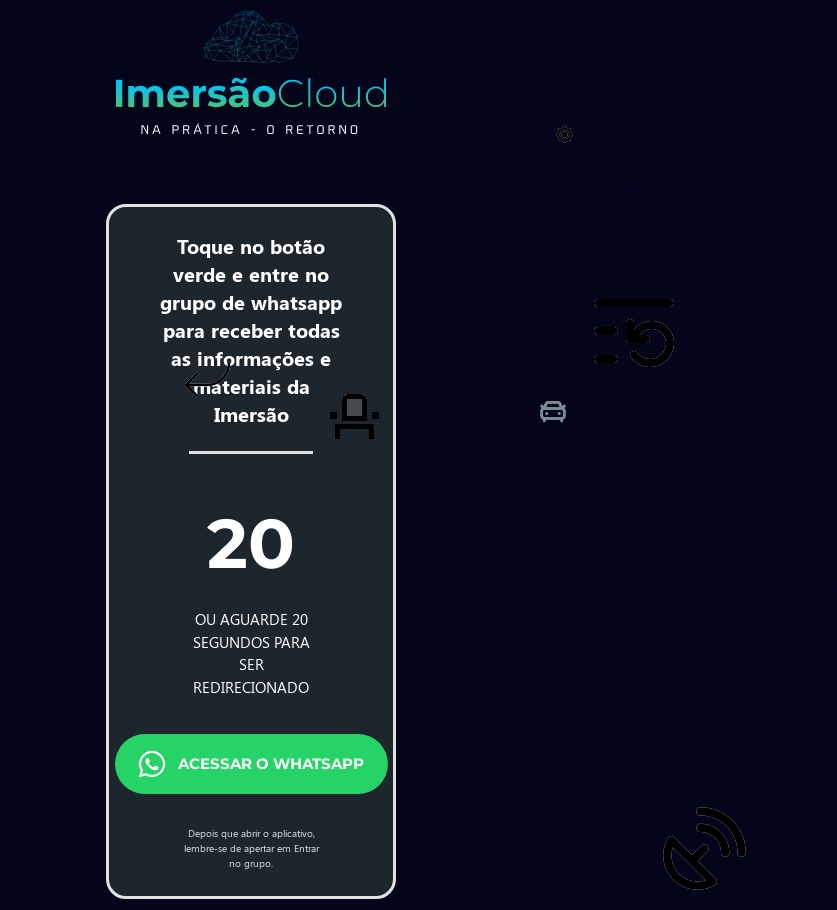  What do you see at coordinates (553, 411) in the screenshot?
I see `access vehicle or car-related settings` at bounding box center [553, 411].